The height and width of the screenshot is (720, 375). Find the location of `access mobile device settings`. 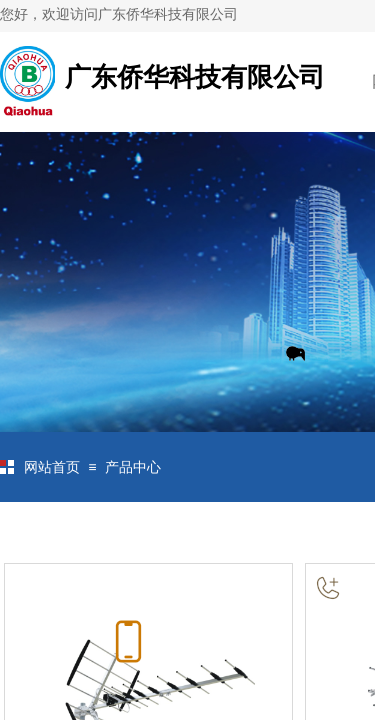

access mobile device settings is located at coordinates (128, 641).